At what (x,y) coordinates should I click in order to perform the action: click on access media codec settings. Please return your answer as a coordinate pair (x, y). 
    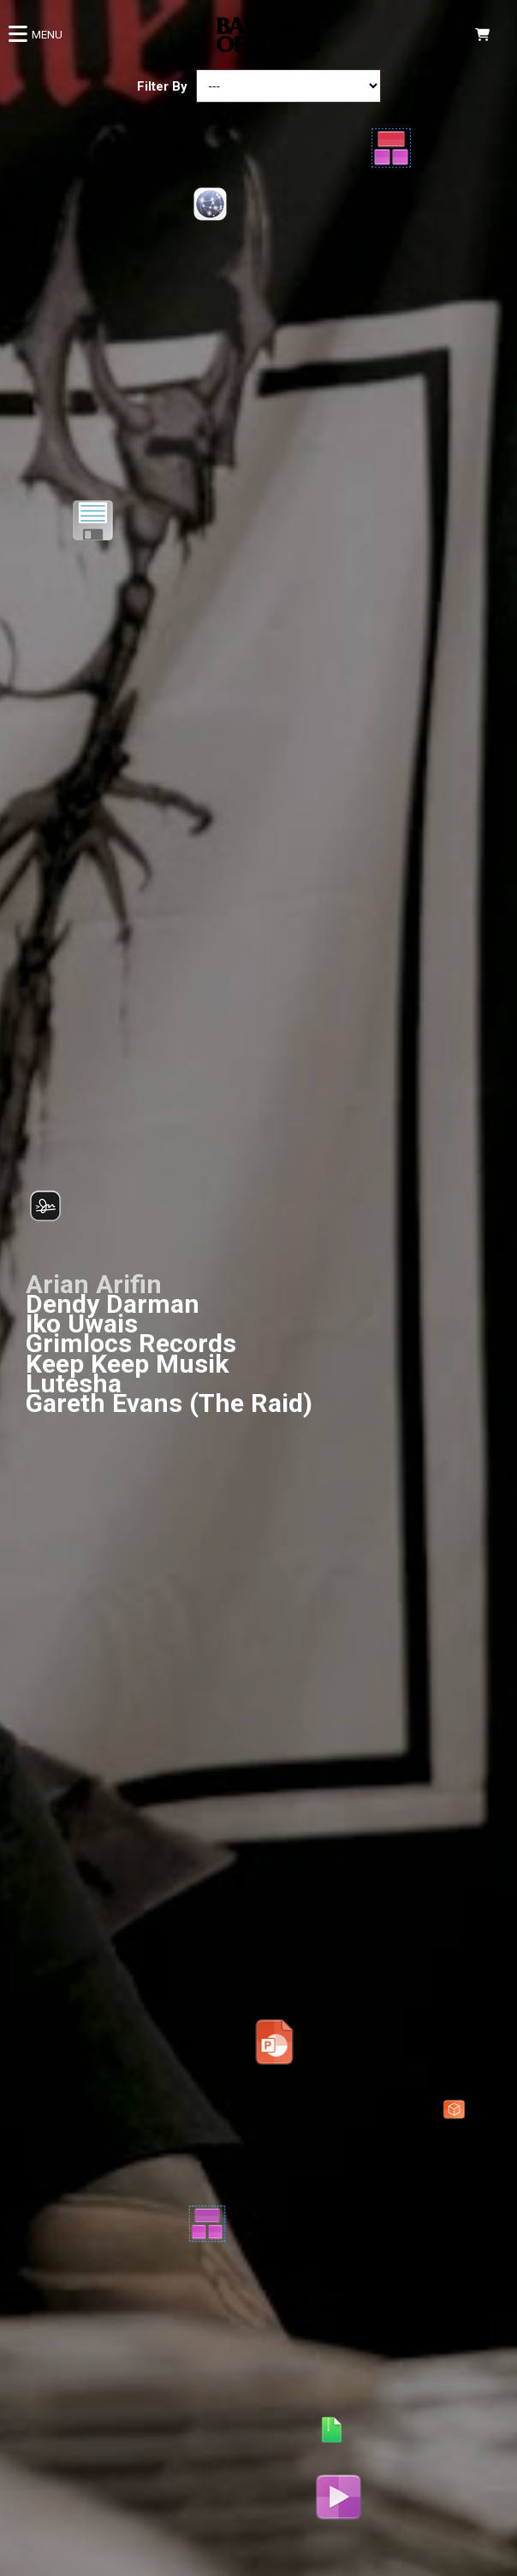
    Looking at the image, I should click on (338, 2496).